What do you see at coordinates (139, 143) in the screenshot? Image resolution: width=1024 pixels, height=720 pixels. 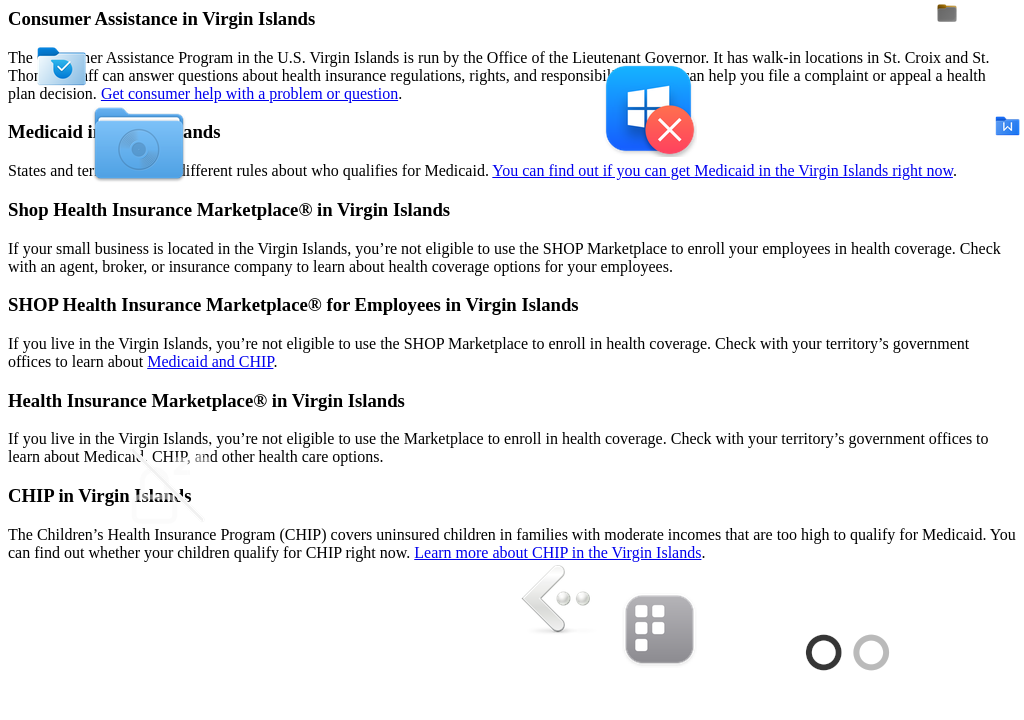 I see `open your recordings folder` at bounding box center [139, 143].